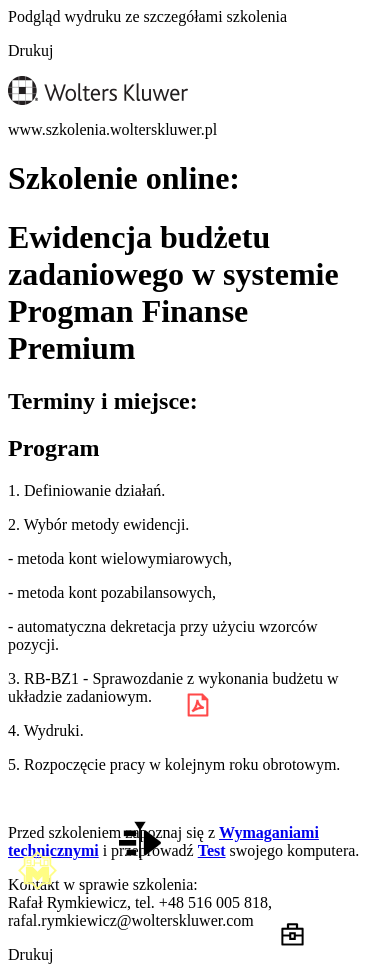  I want to click on view or open a PDF document, so click(198, 705).